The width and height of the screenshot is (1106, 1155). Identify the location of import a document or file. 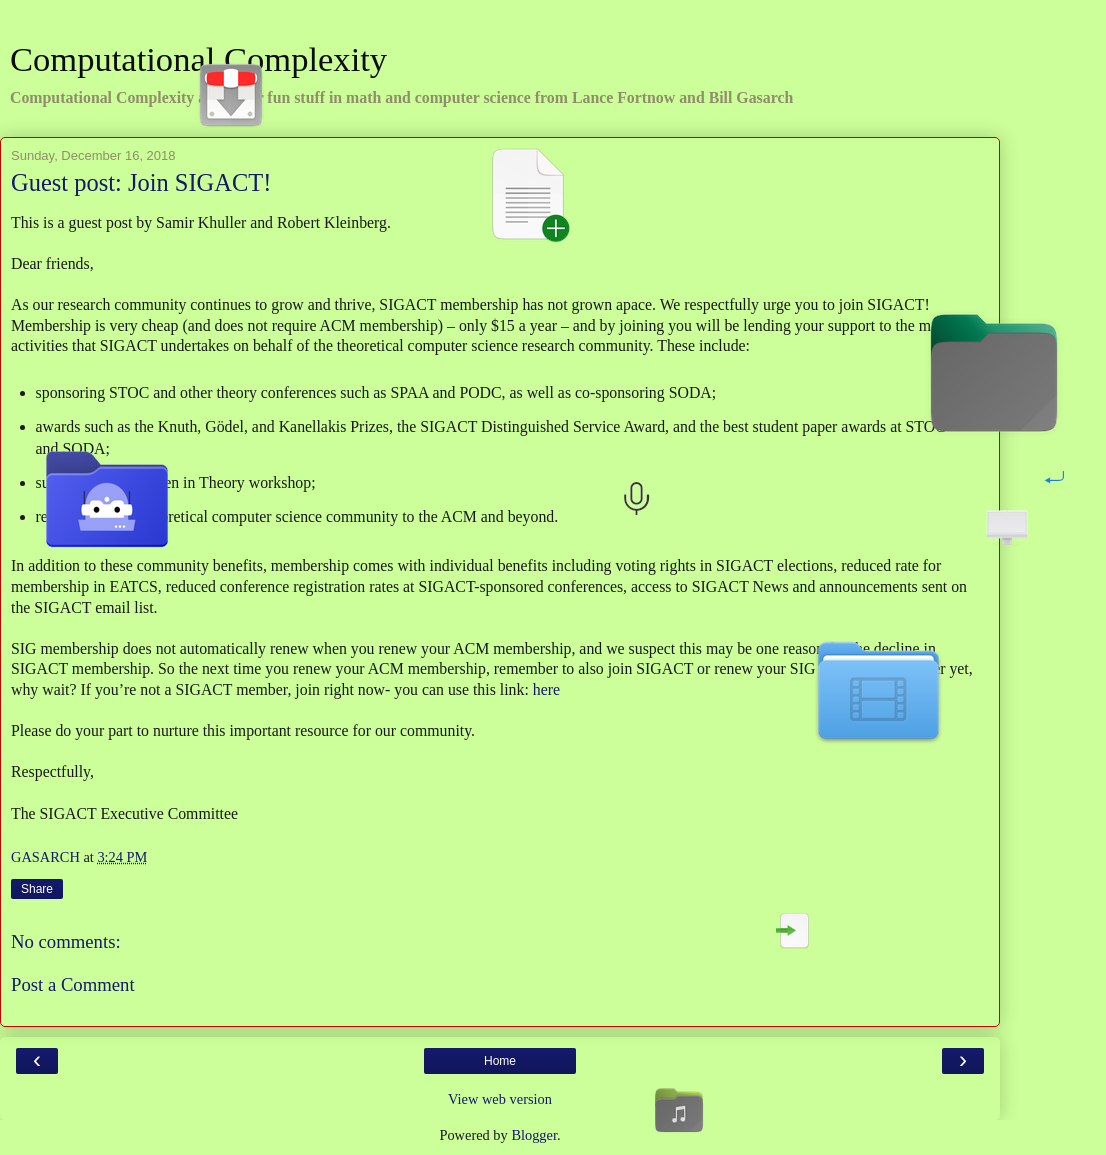
(794, 930).